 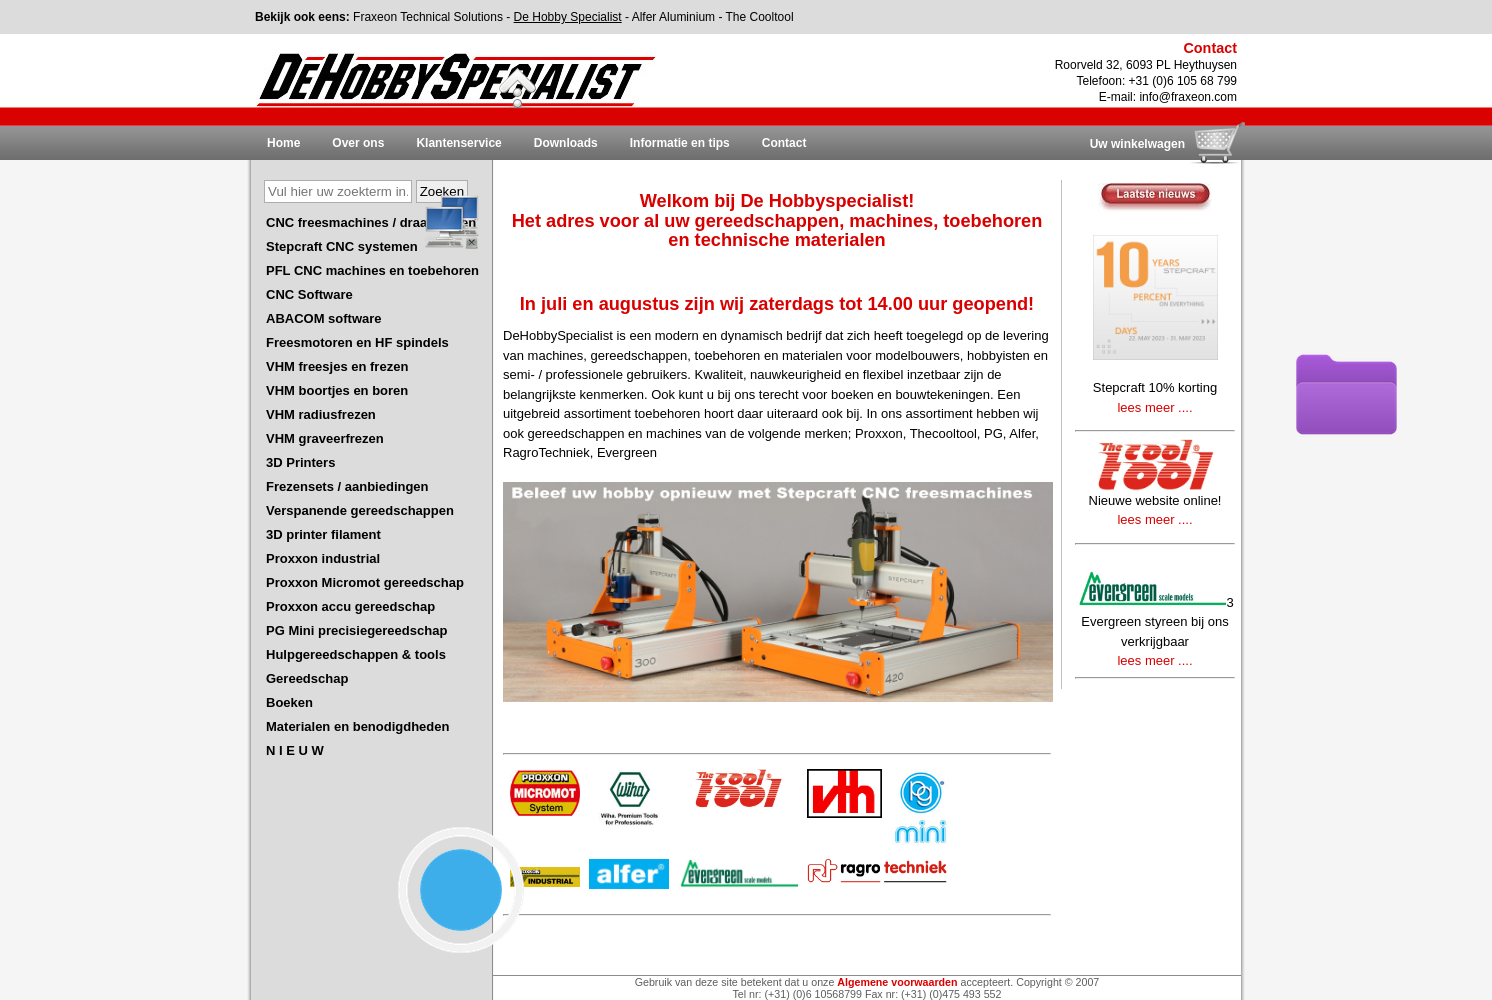 I want to click on indicates an active process or task in progress, so click(x=461, y=890).